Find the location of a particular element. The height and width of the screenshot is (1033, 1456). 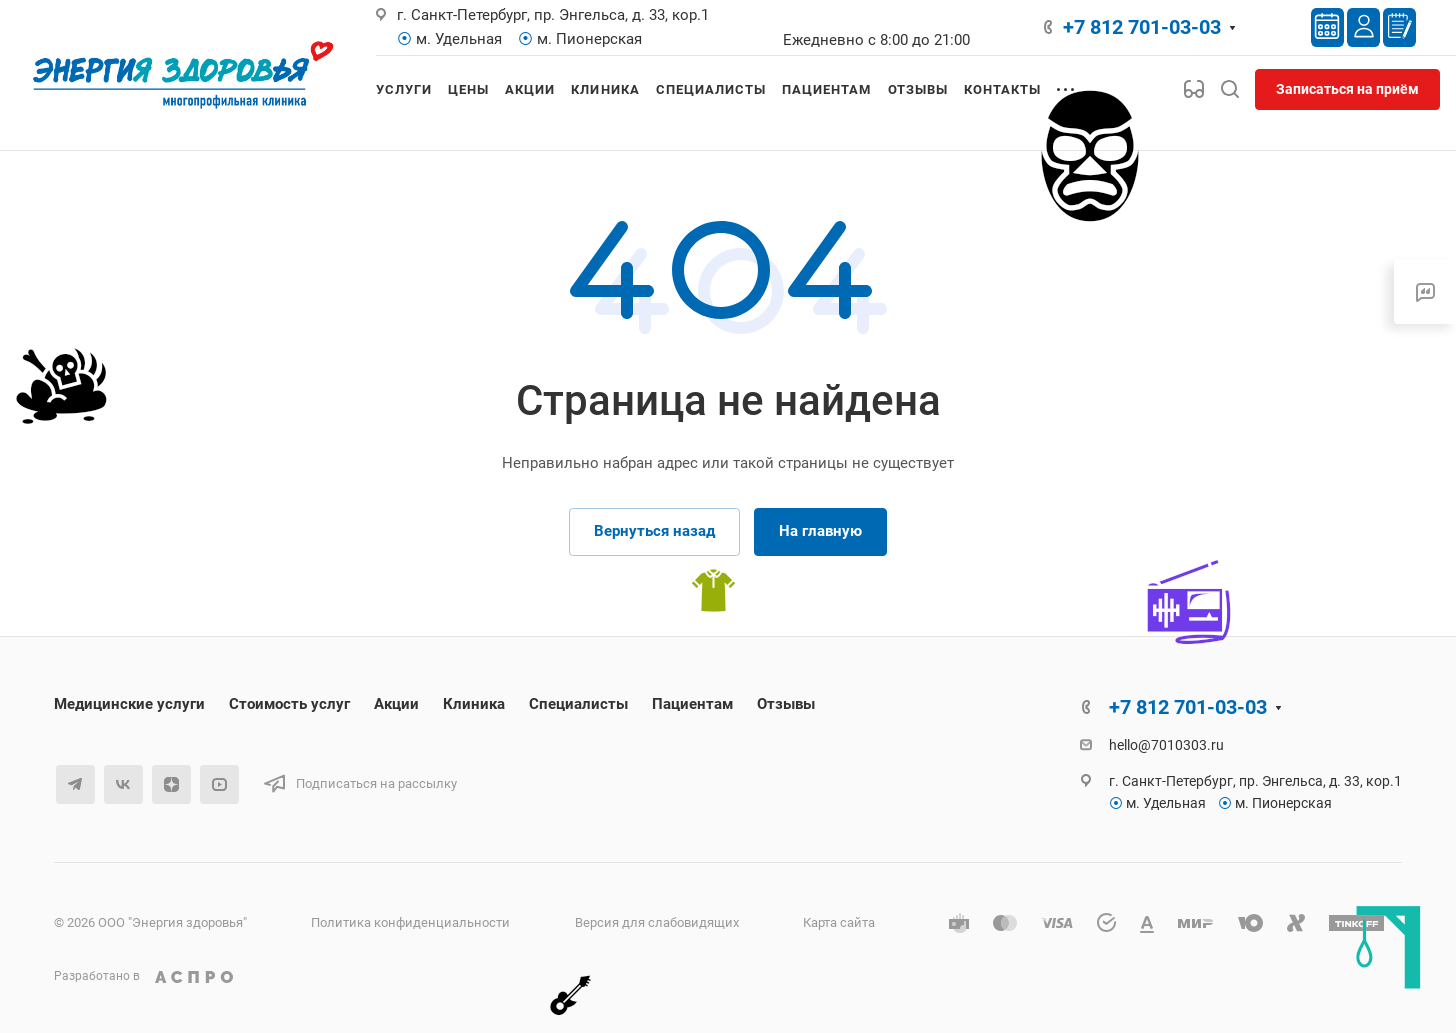

hangman game or word guessing puzzle is located at coordinates (1387, 947).